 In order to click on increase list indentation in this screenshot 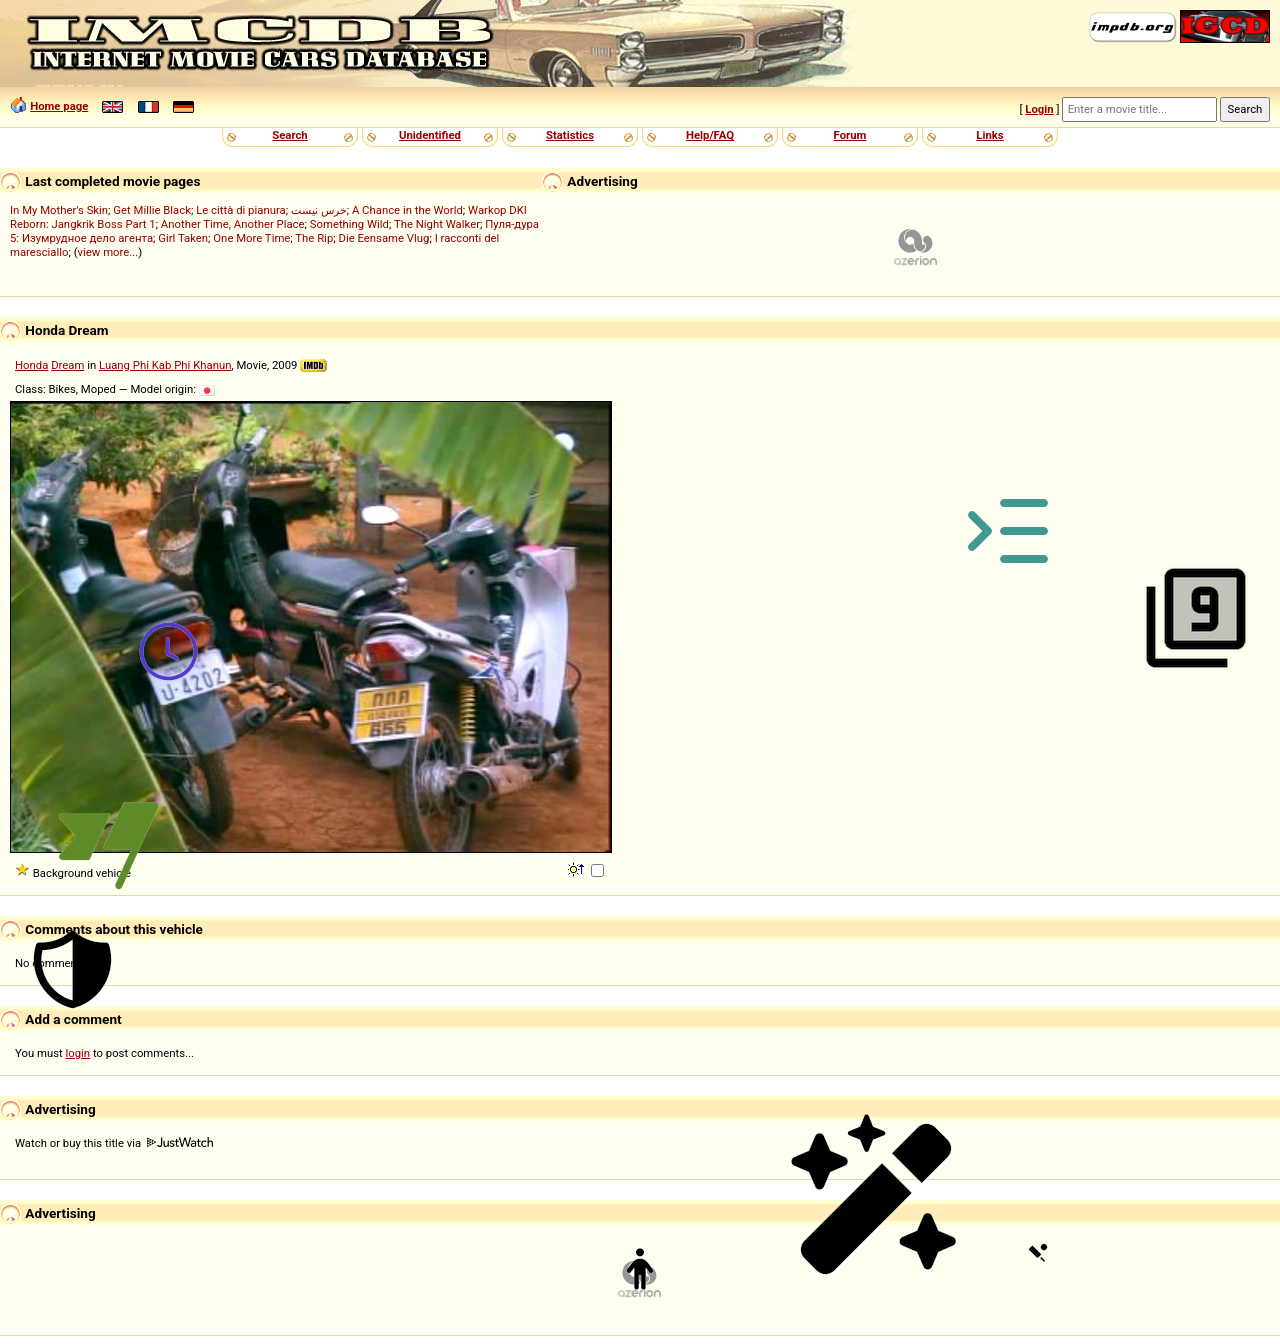, I will do `click(1008, 531)`.